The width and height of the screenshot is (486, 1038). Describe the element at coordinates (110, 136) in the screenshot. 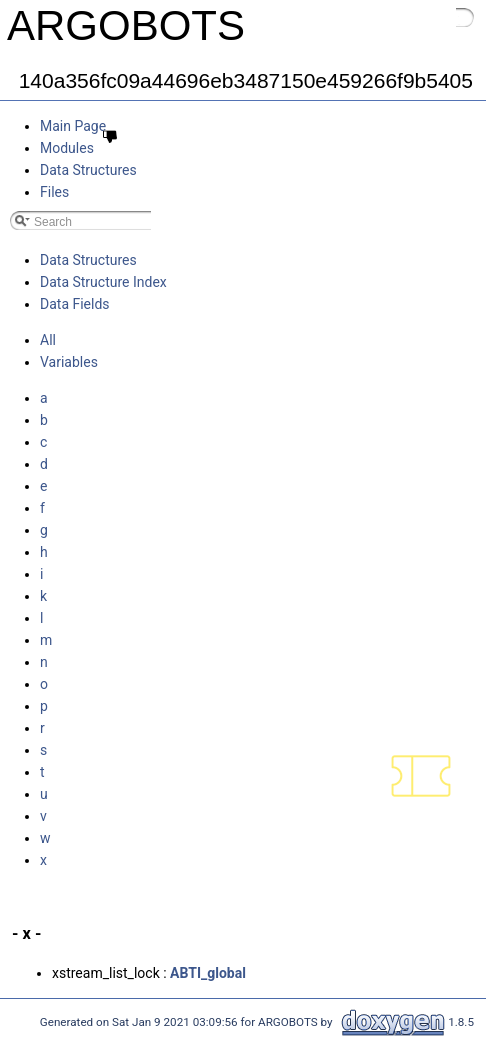

I see `dislike or downvote content` at that location.